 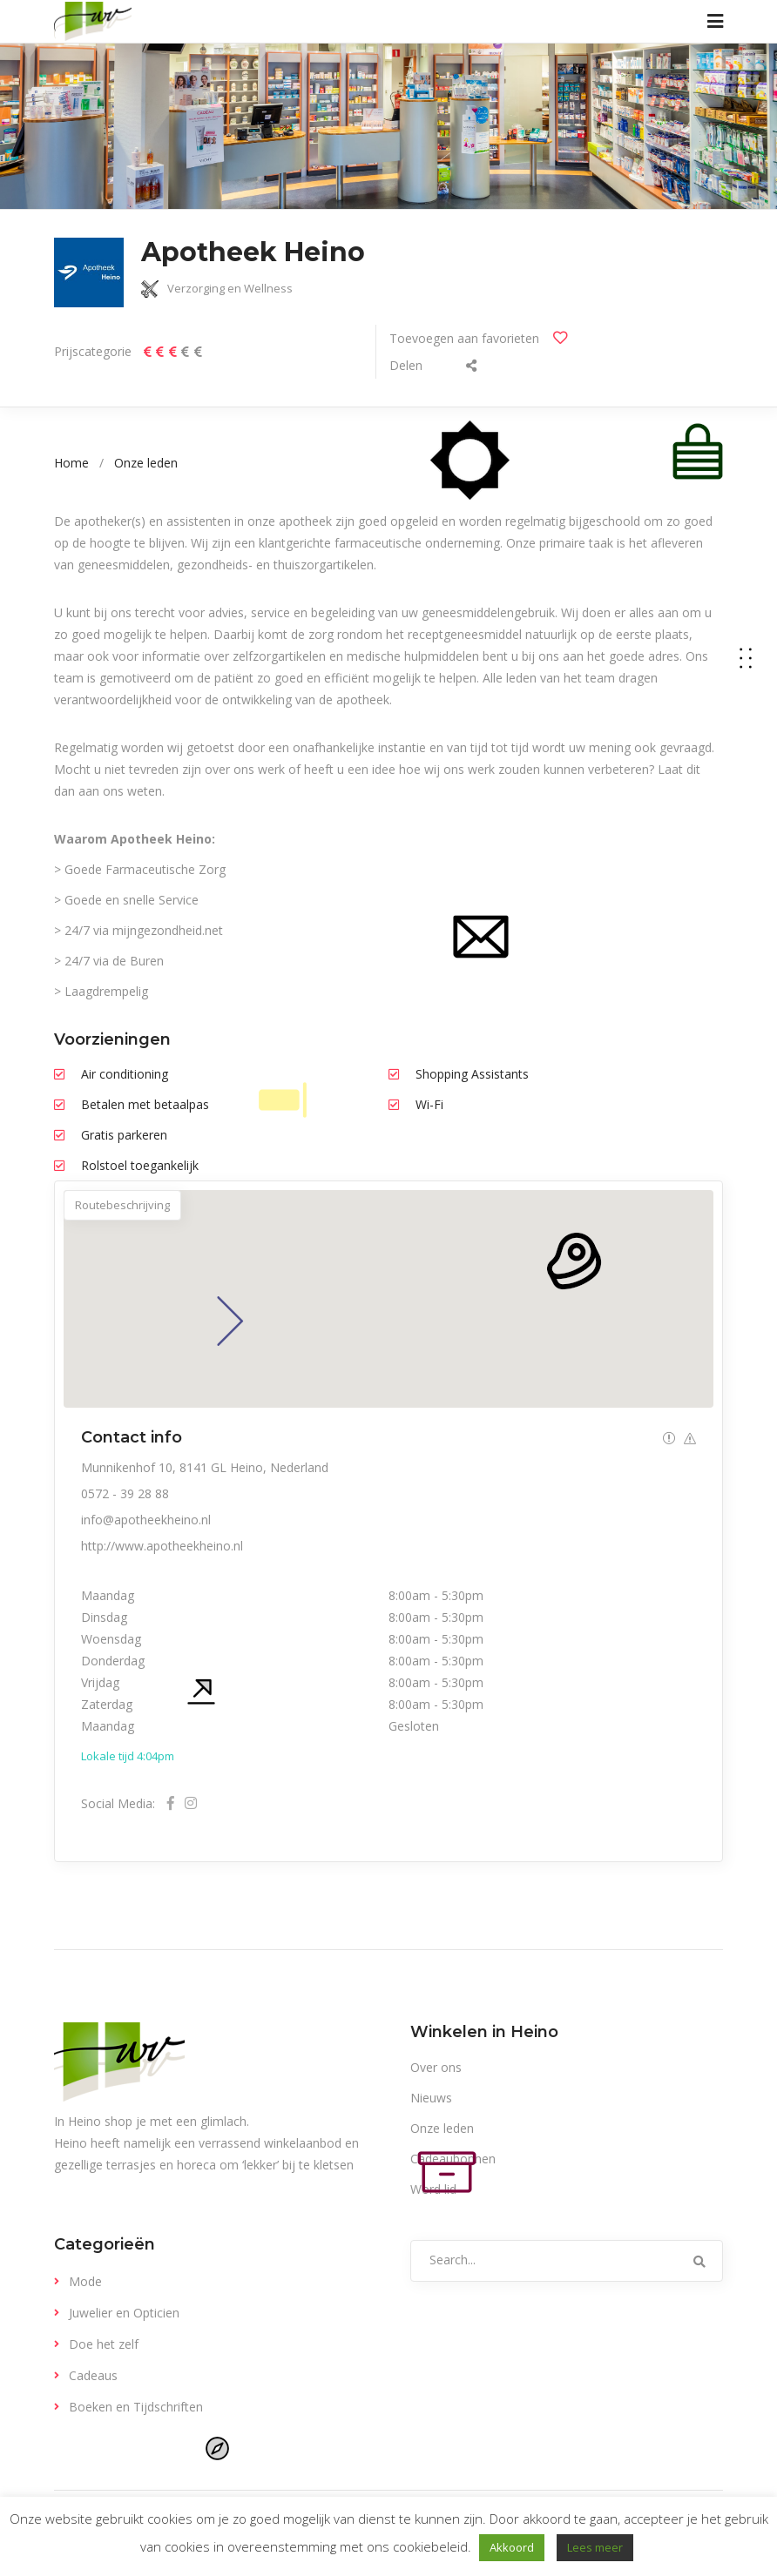 I want to click on drag to reorder items, so click(x=746, y=658).